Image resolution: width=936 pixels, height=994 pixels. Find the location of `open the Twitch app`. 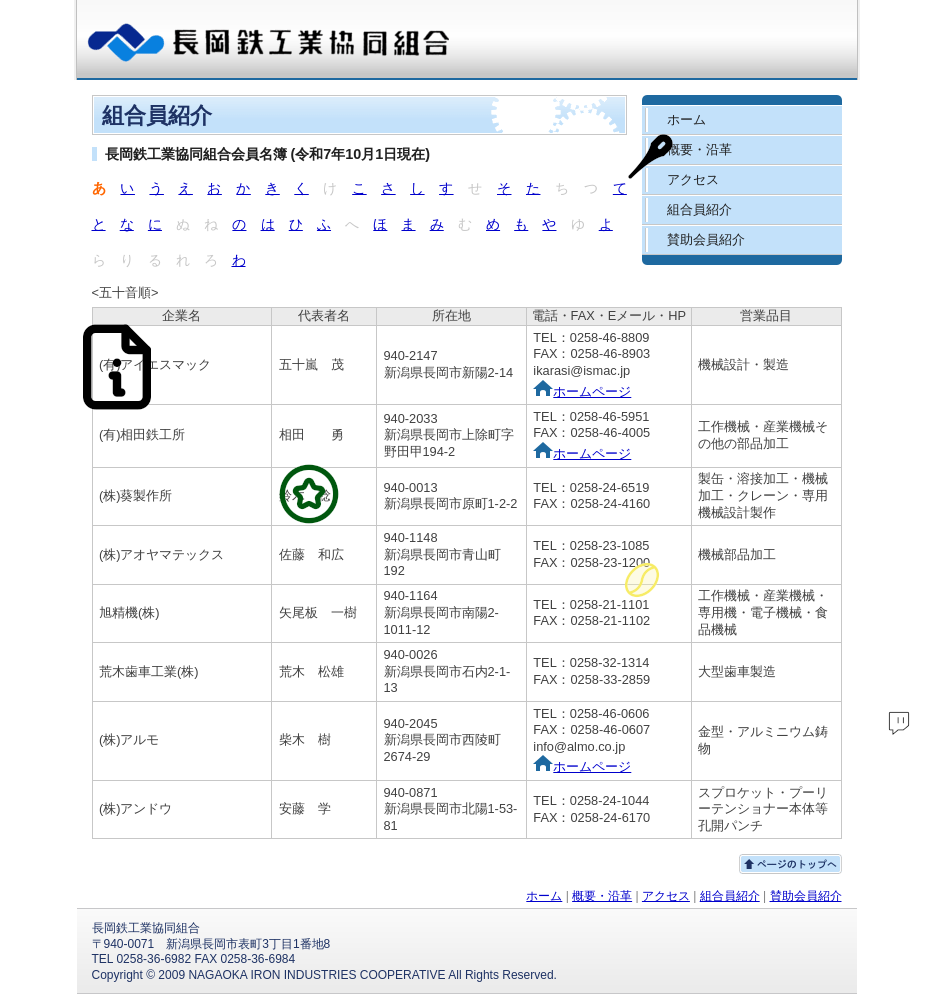

open the Twitch app is located at coordinates (899, 722).